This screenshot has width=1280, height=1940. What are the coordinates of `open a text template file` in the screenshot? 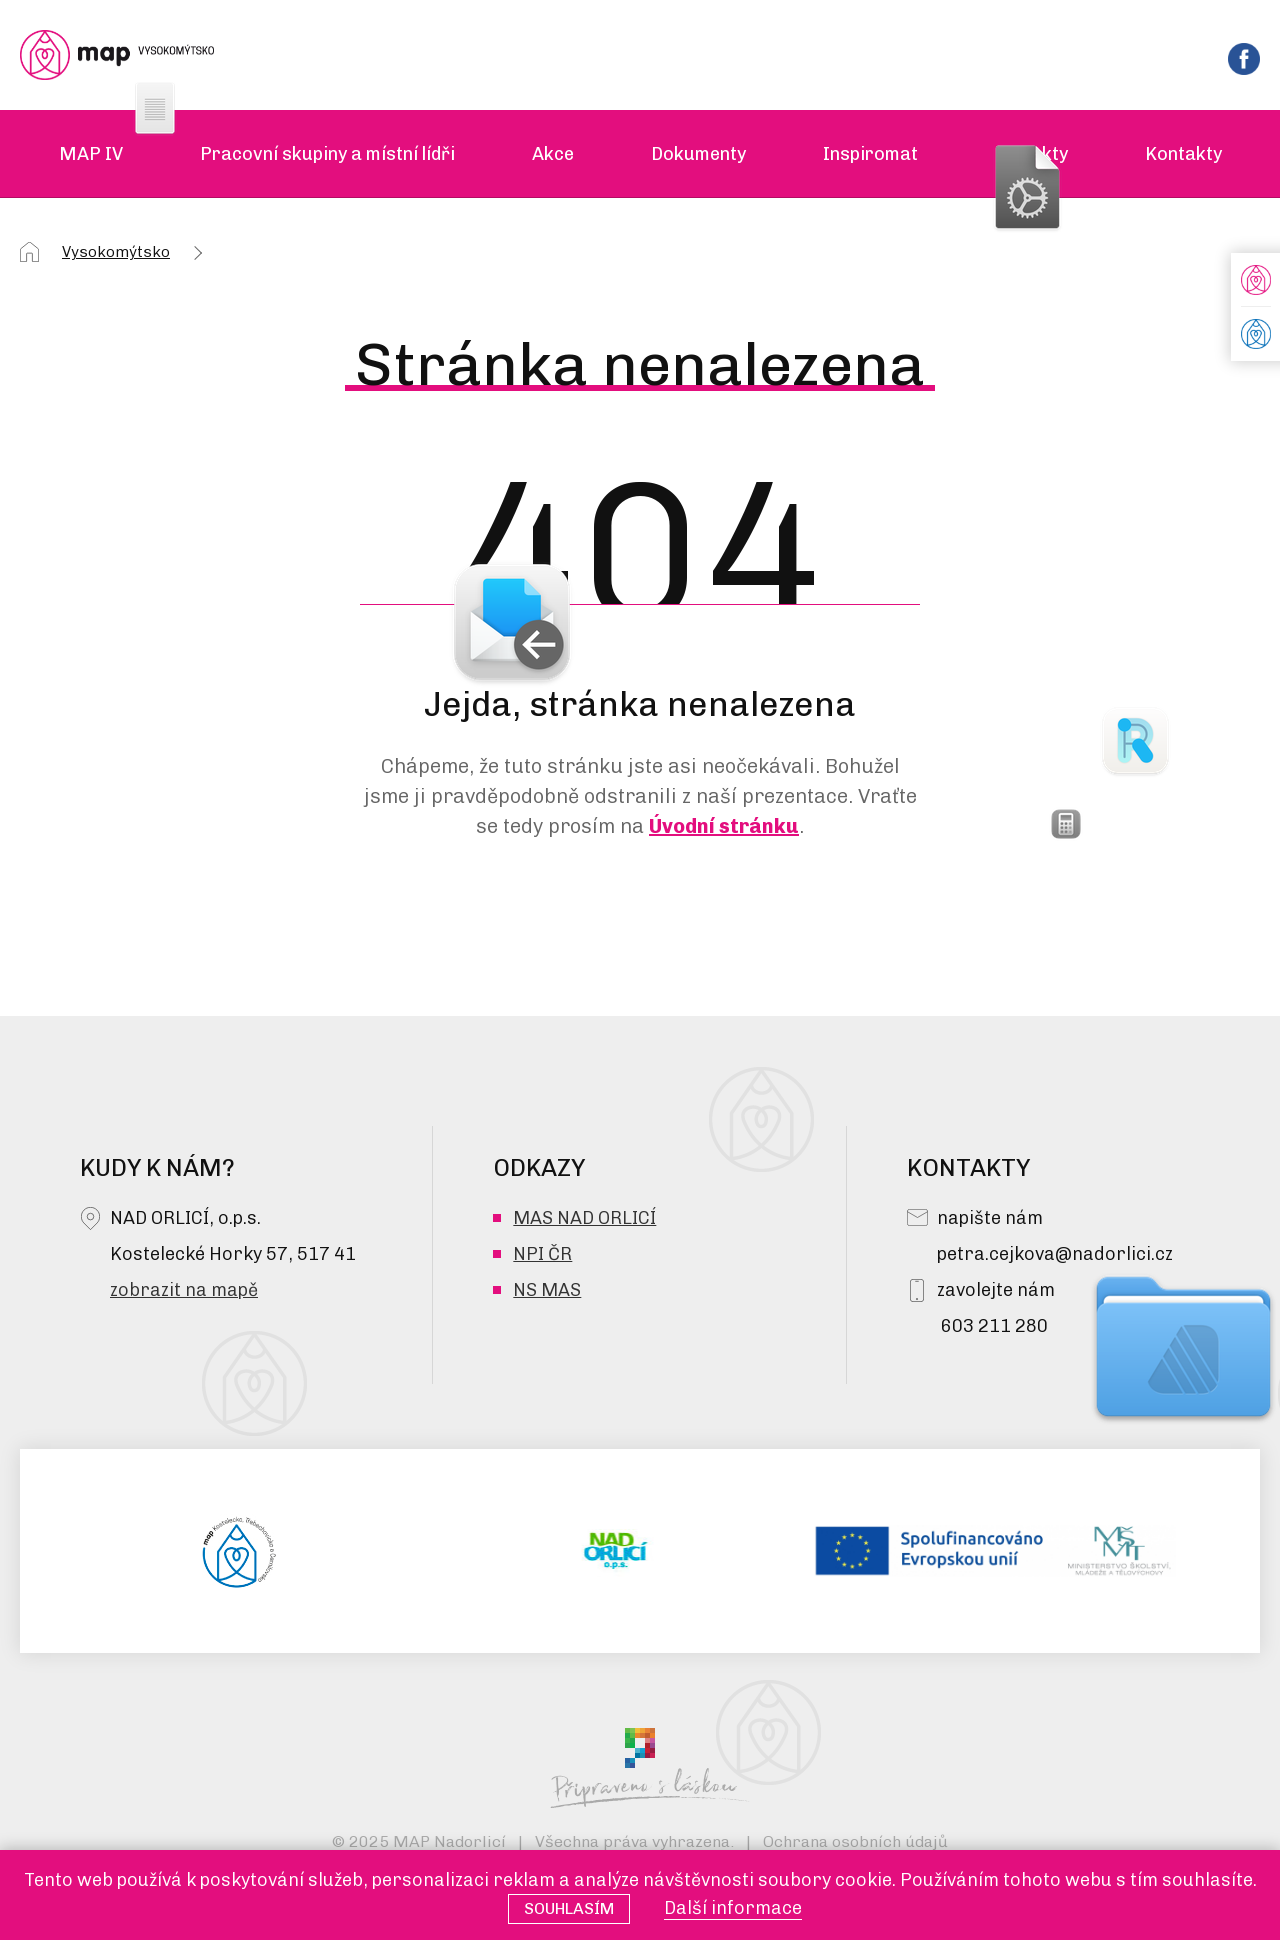 It's located at (155, 109).